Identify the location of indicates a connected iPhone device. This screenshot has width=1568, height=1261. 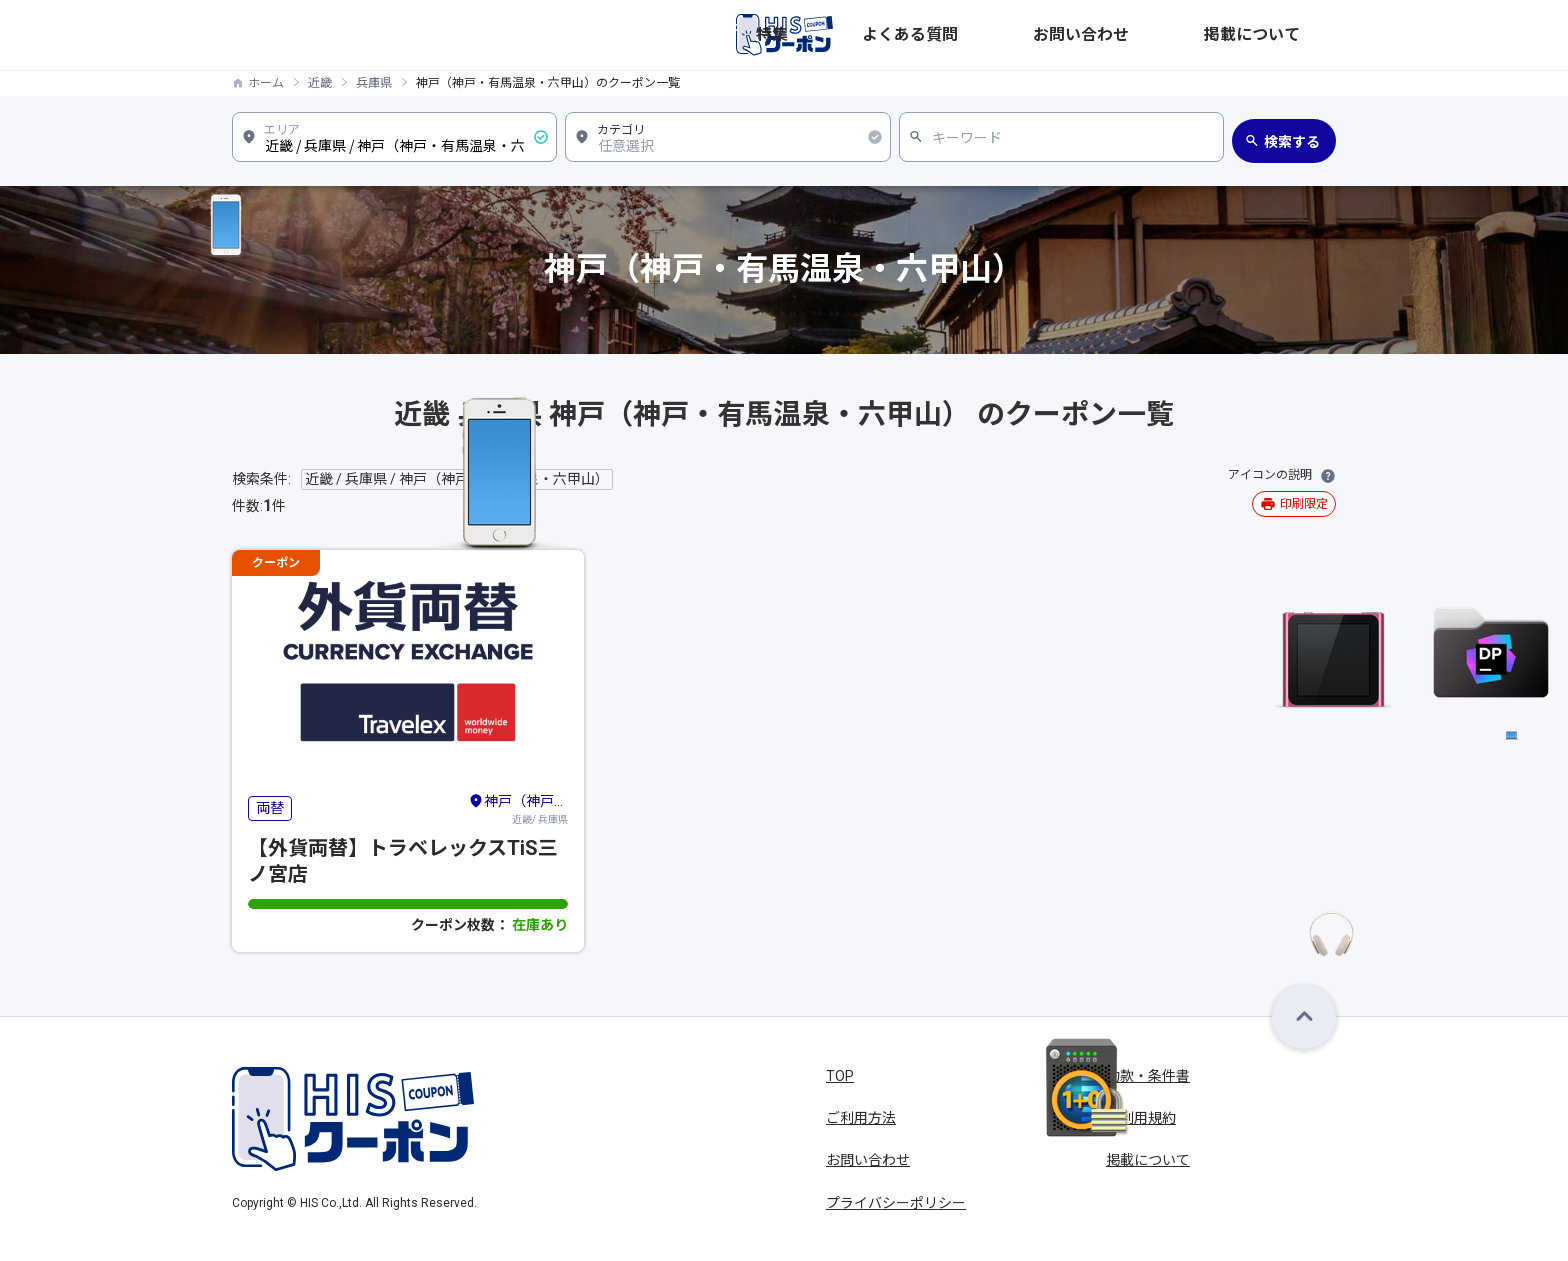
(499, 474).